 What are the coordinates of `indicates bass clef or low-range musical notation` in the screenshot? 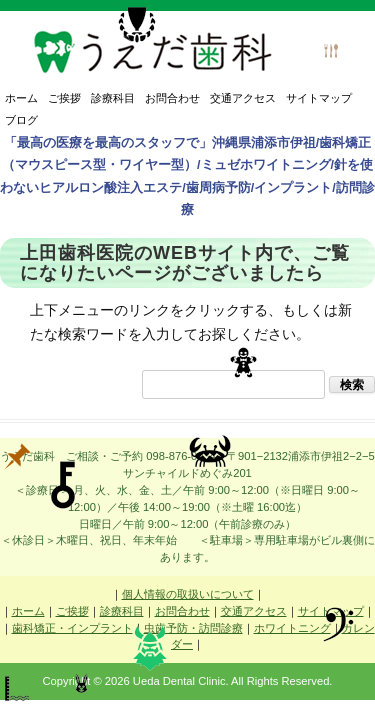 It's located at (338, 624).